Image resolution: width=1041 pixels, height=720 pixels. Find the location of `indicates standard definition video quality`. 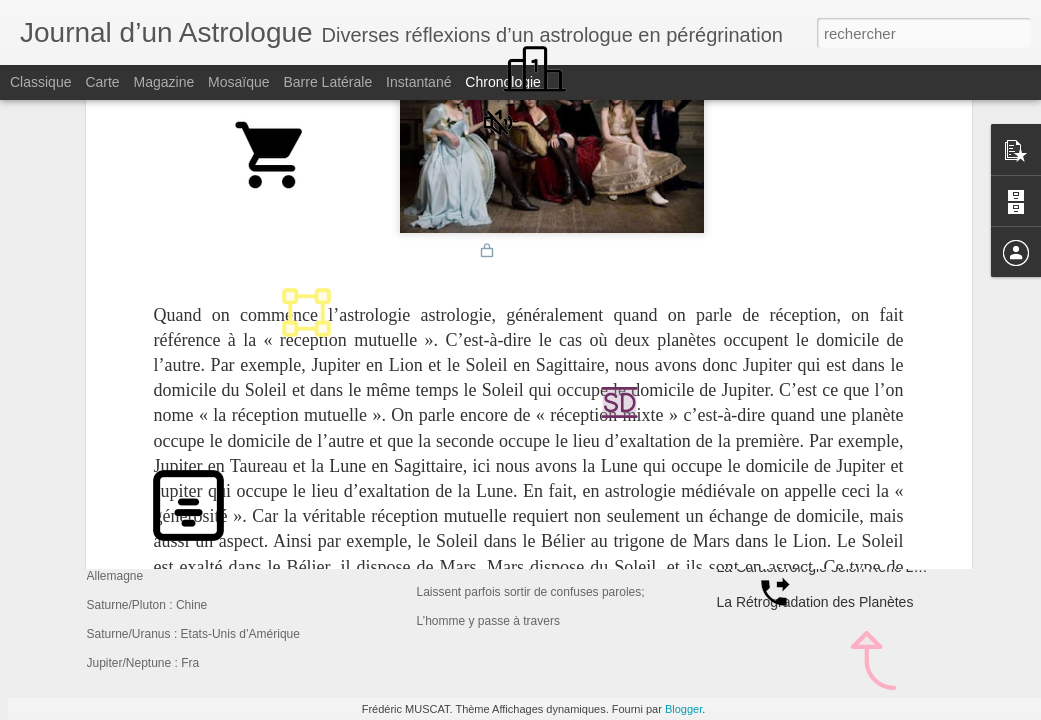

indicates standard definition video quality is located at coordinates (619, 402).